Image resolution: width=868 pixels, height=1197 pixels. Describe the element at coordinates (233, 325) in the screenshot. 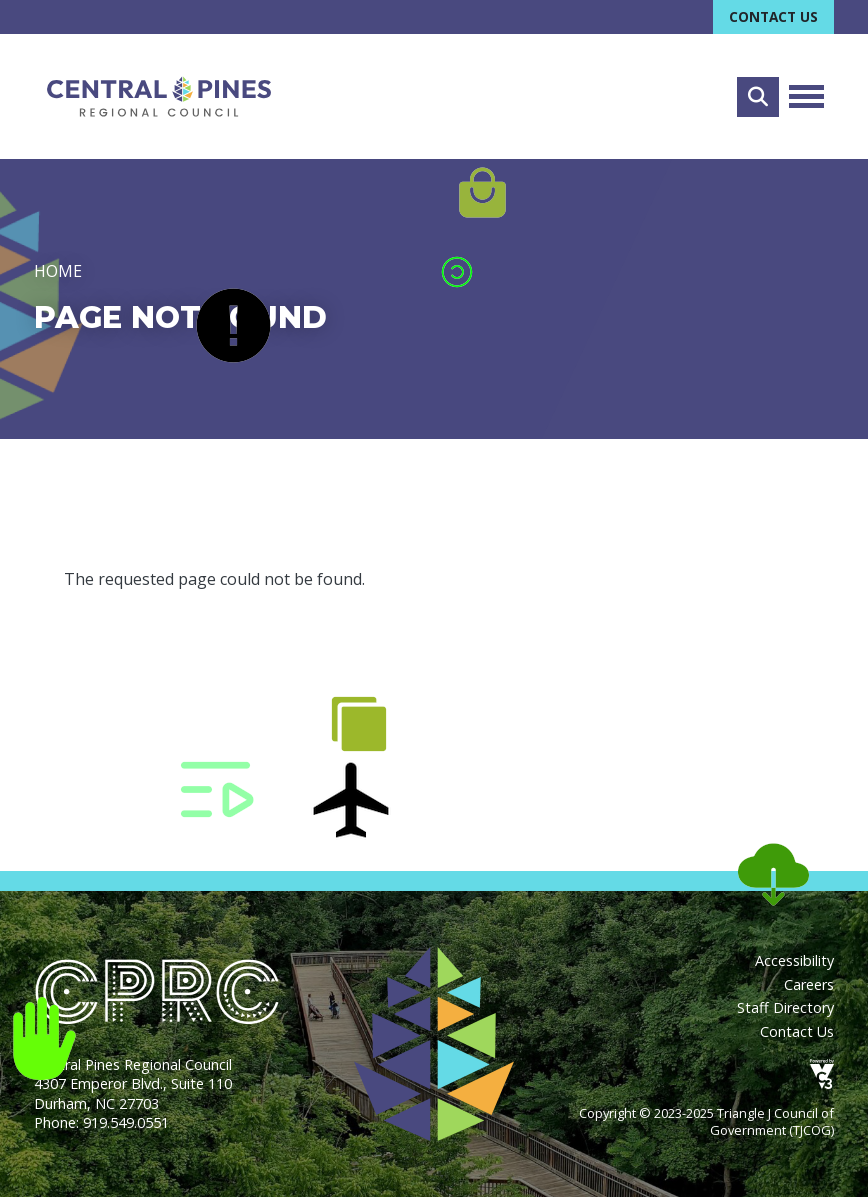

I see `indicates a warning or error state` at that location.